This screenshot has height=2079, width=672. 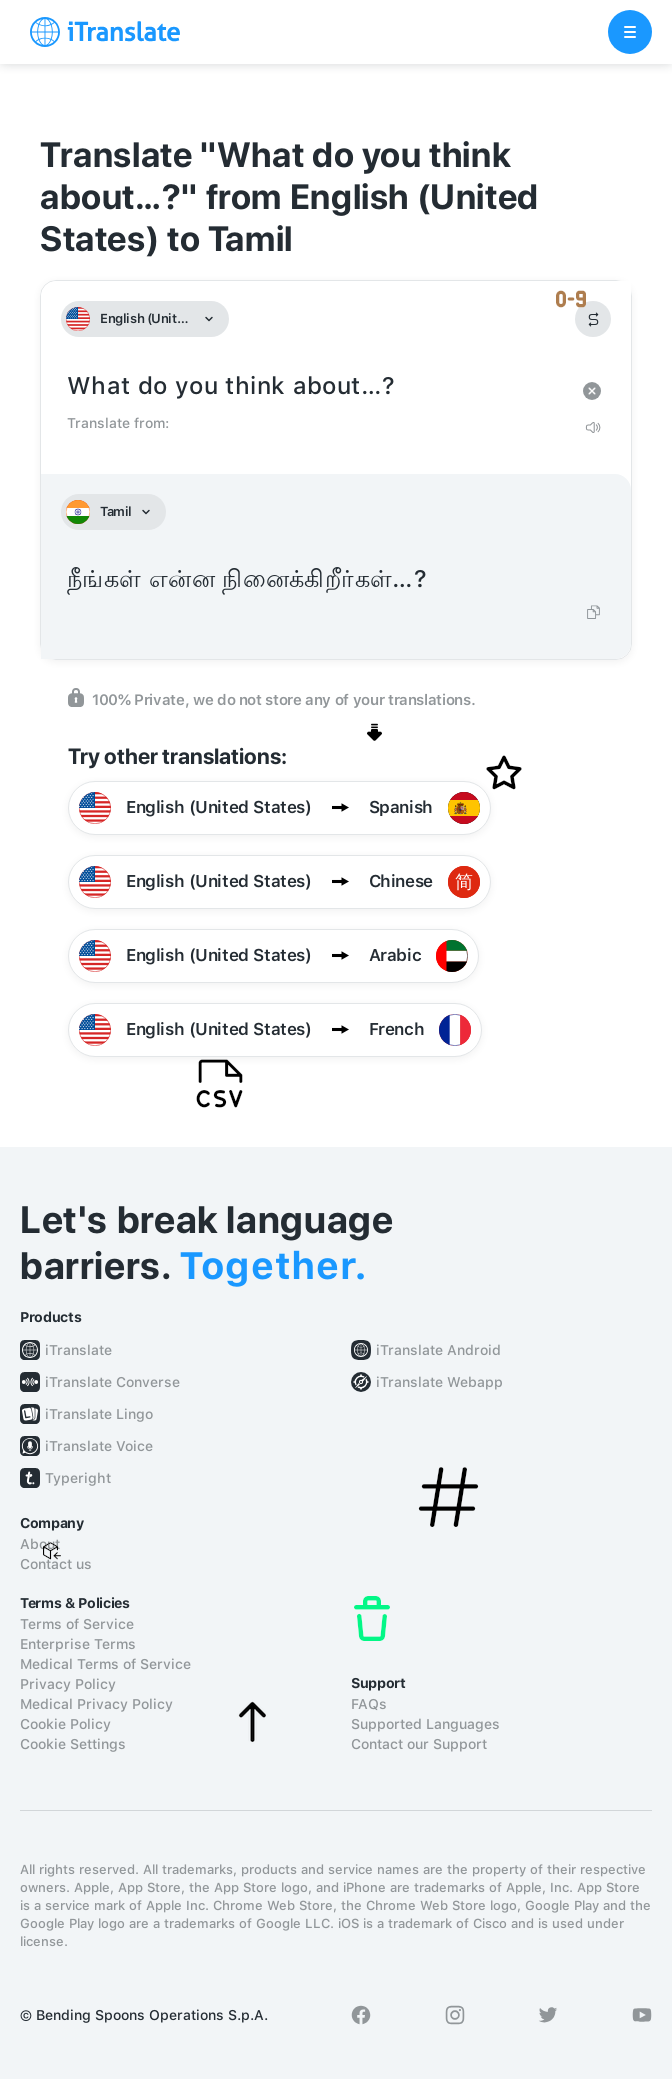 What do you see at coordinates (372, 1620) in the screenshot?
I see `delete this item` at bounding box center [372, 1620].